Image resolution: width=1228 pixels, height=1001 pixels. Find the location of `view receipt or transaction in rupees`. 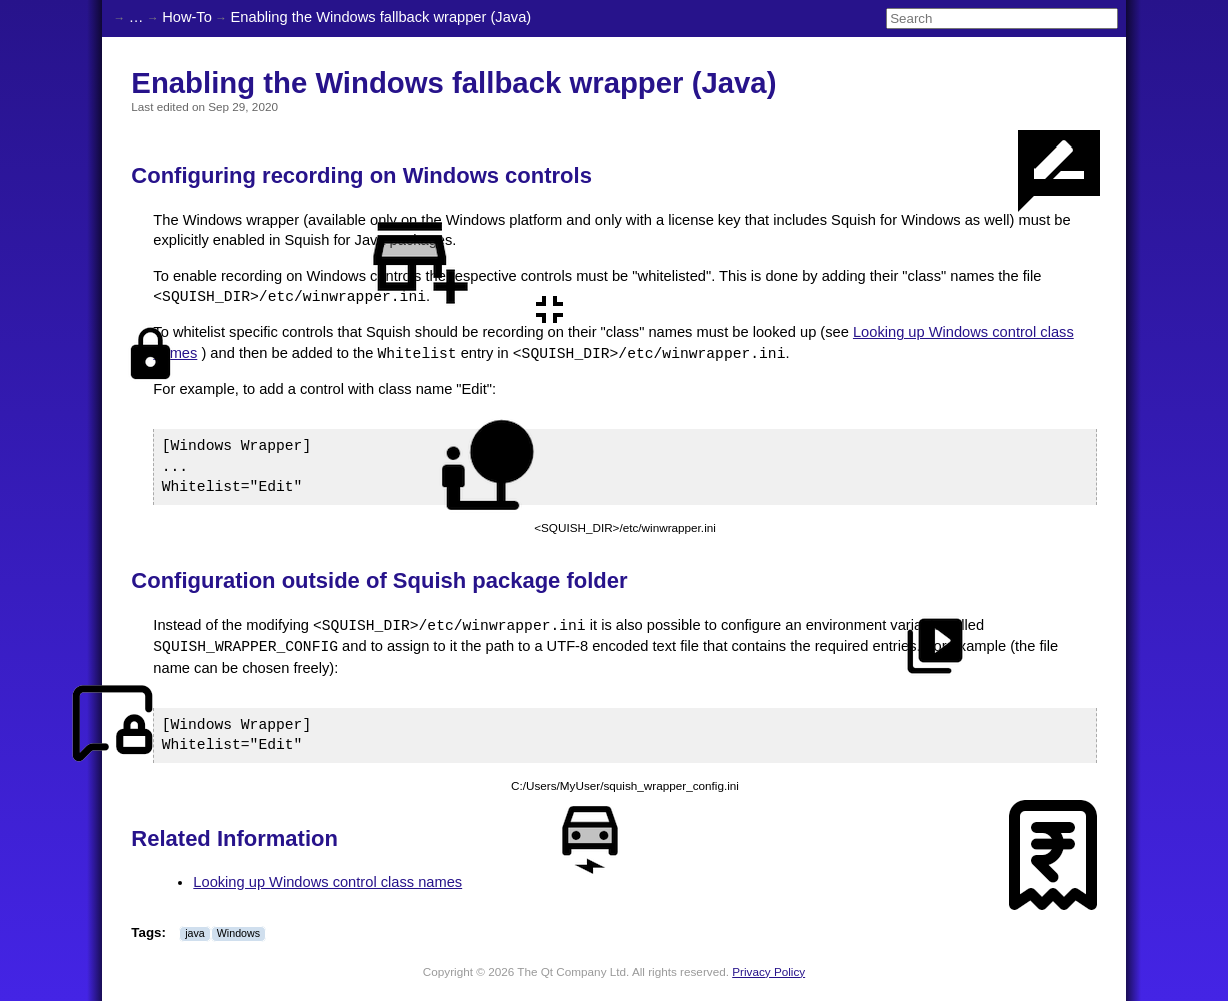

view receipt or transaction in rupees is located at coordinates (1053, 855).